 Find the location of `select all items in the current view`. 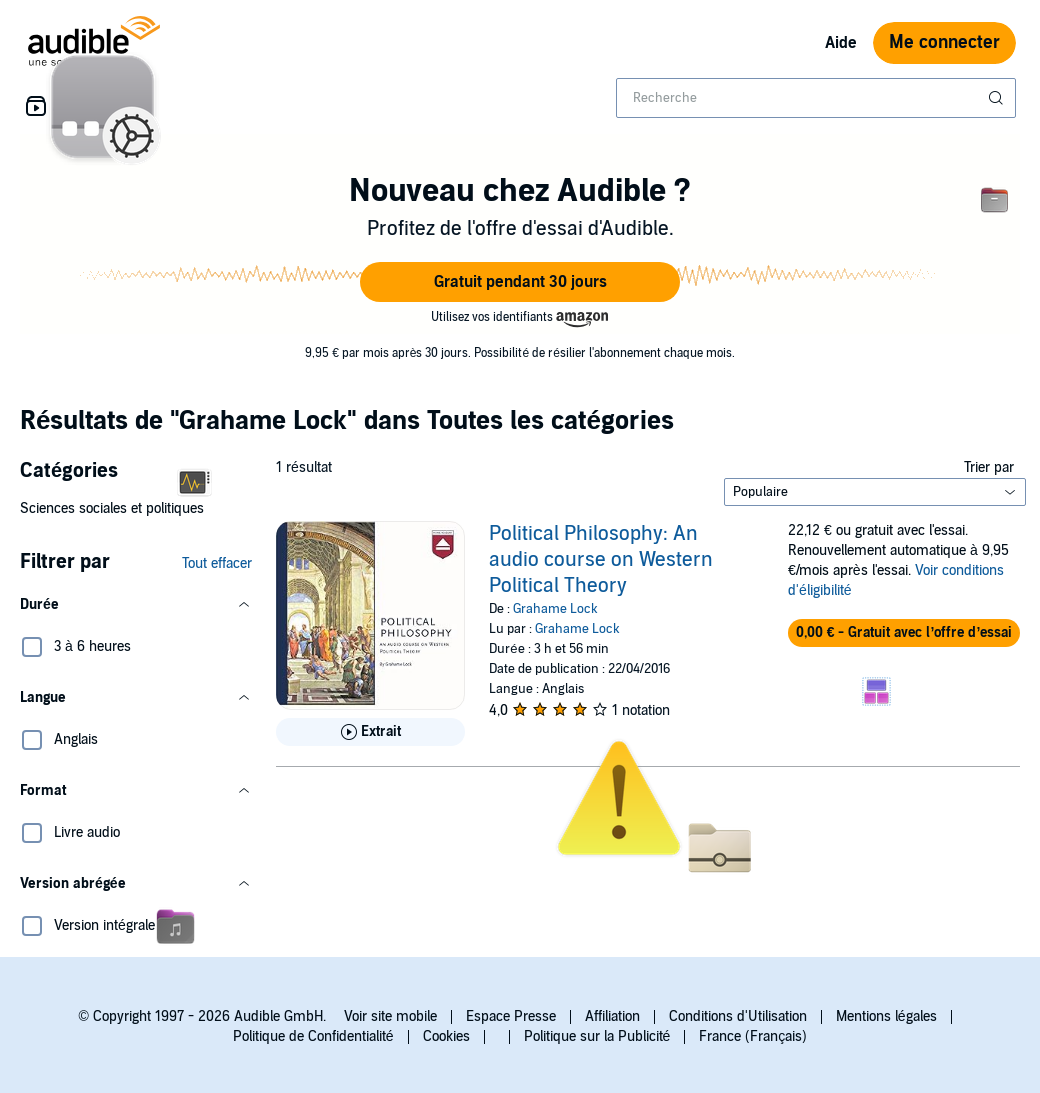

select all items in the current view is located at coordinates (876, 691).